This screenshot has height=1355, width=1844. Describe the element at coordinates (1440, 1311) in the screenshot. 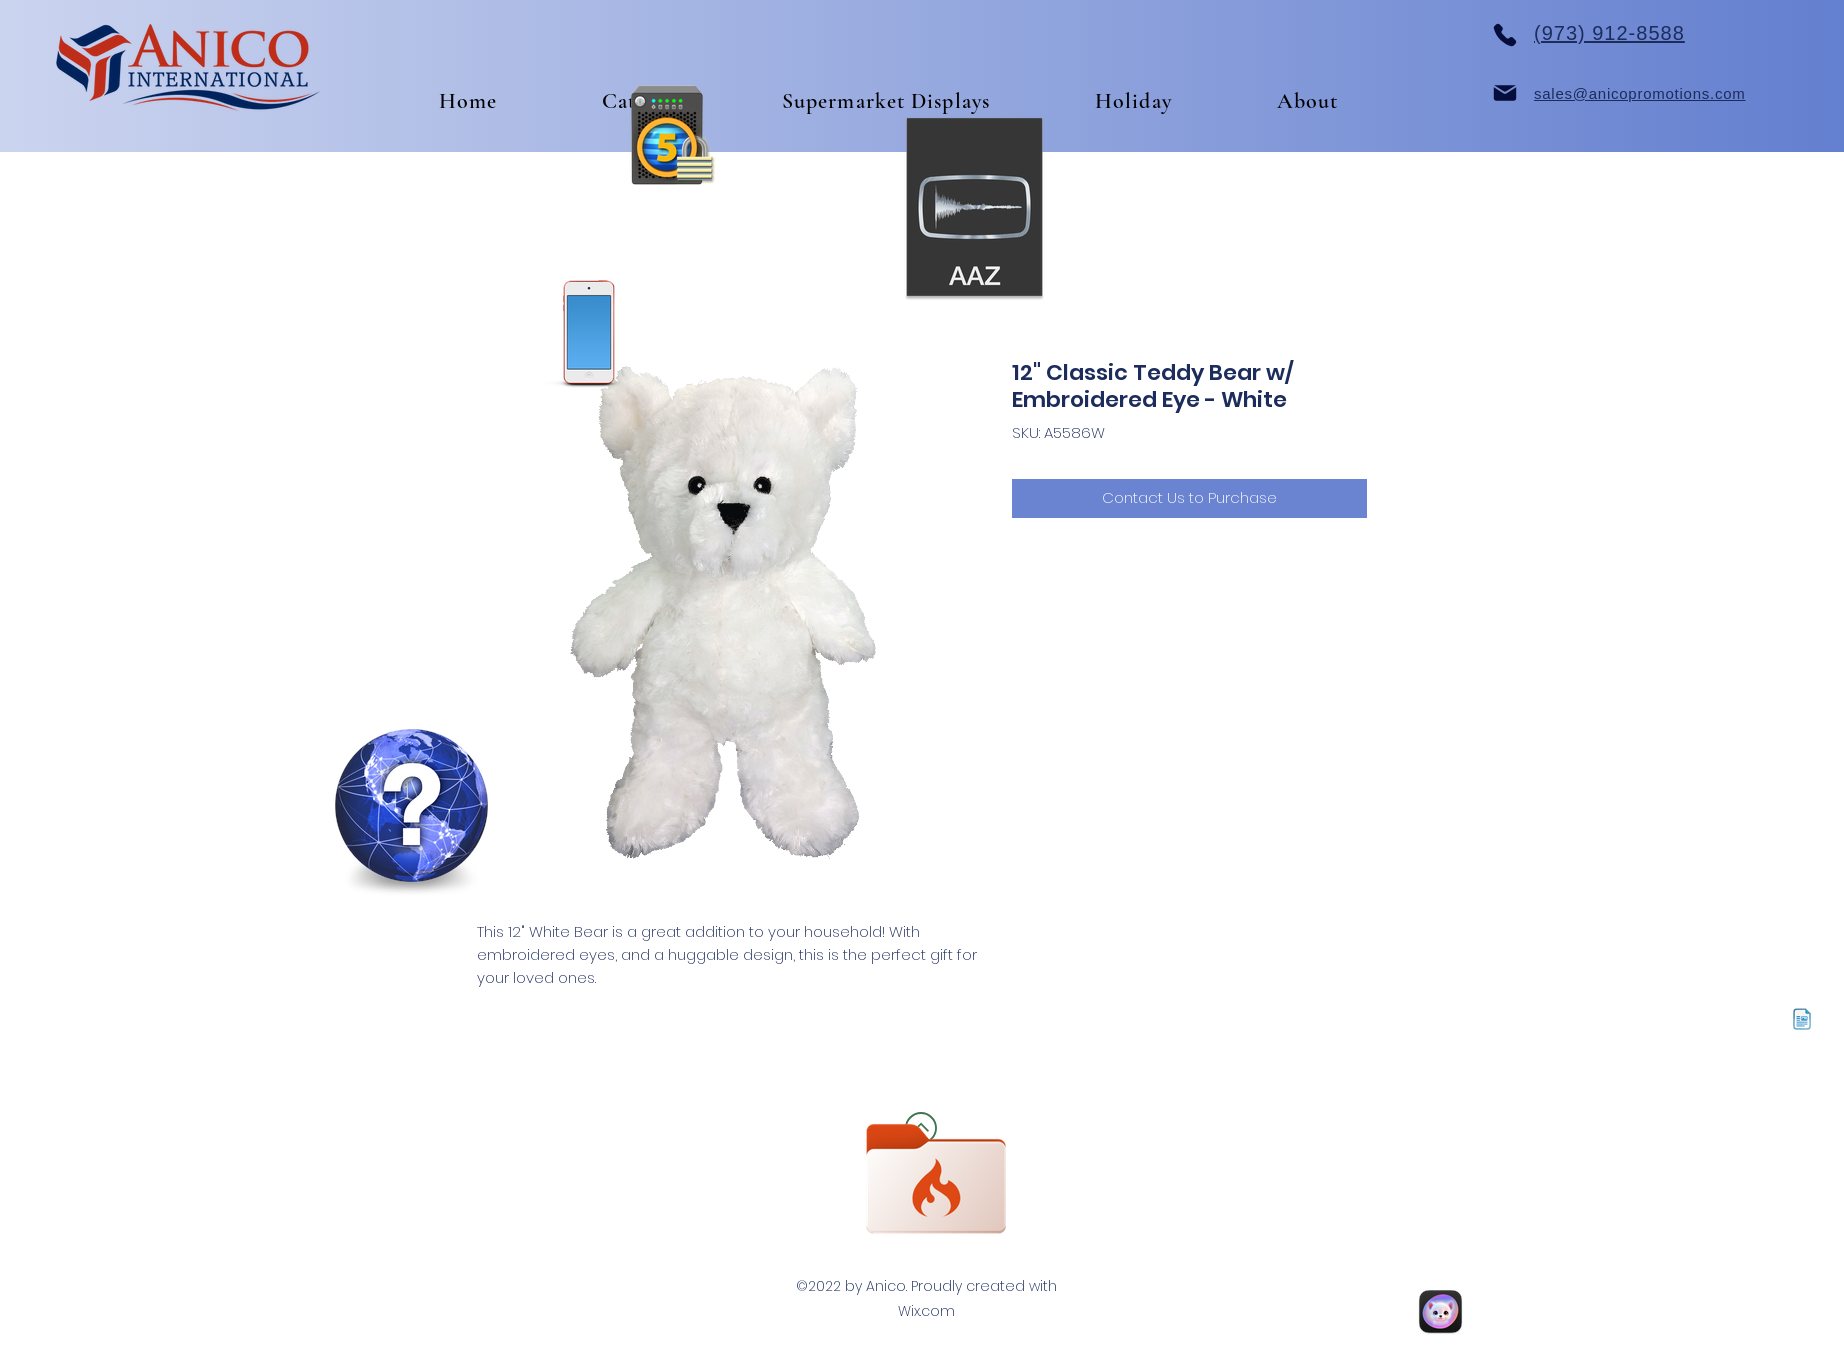

I see `open Image Playground app` at that location.